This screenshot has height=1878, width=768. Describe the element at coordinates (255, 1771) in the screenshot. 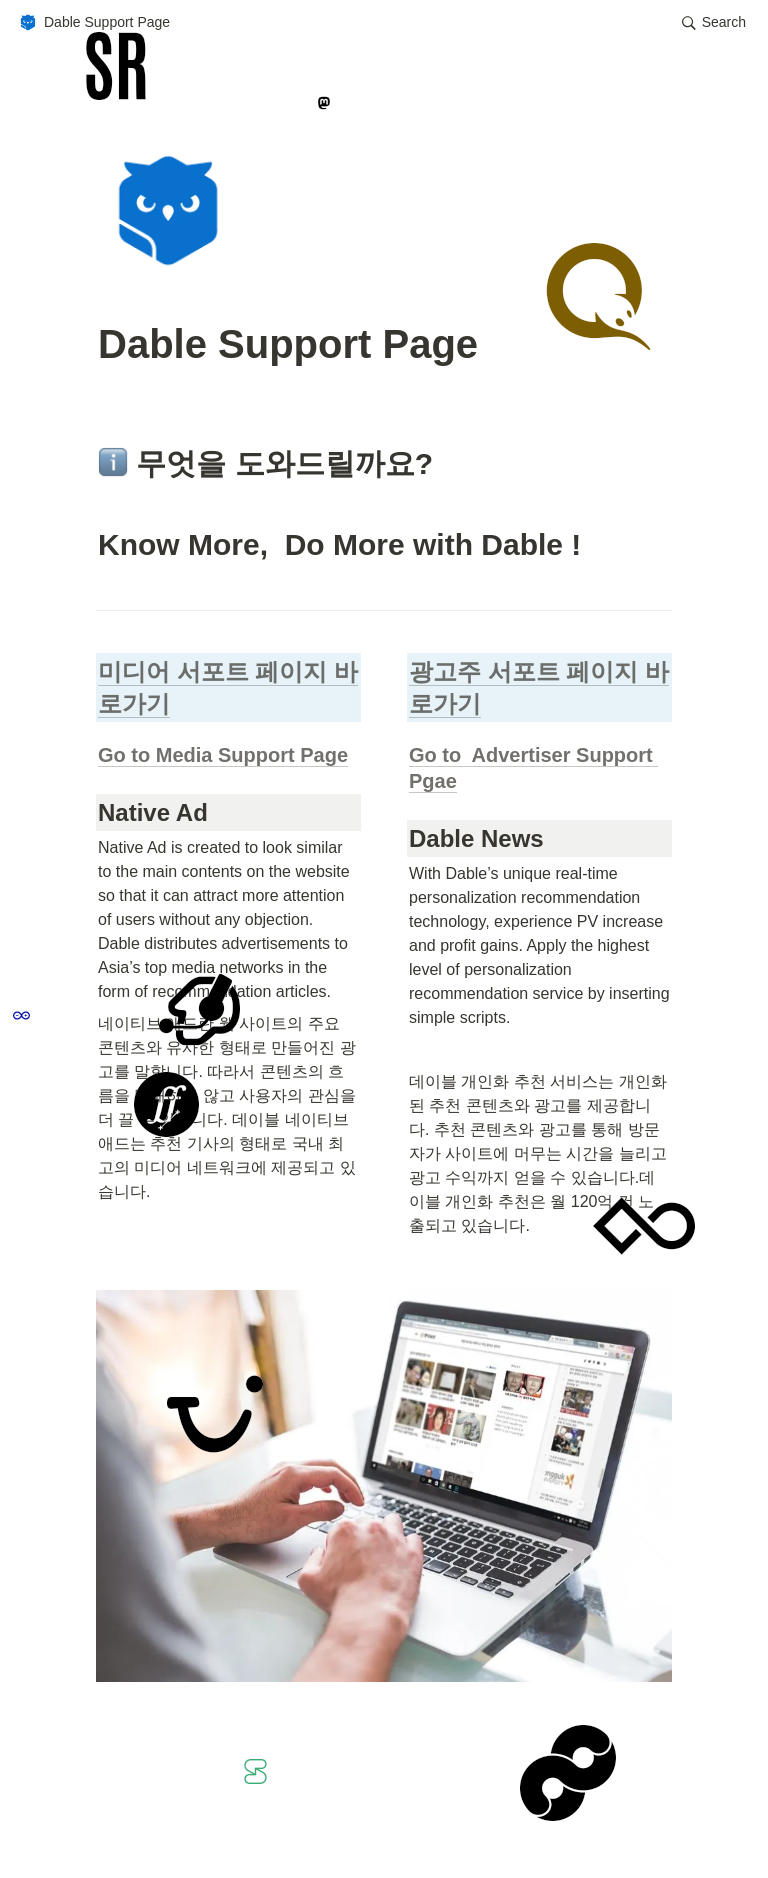

I see `open Session messaging app` at that location.